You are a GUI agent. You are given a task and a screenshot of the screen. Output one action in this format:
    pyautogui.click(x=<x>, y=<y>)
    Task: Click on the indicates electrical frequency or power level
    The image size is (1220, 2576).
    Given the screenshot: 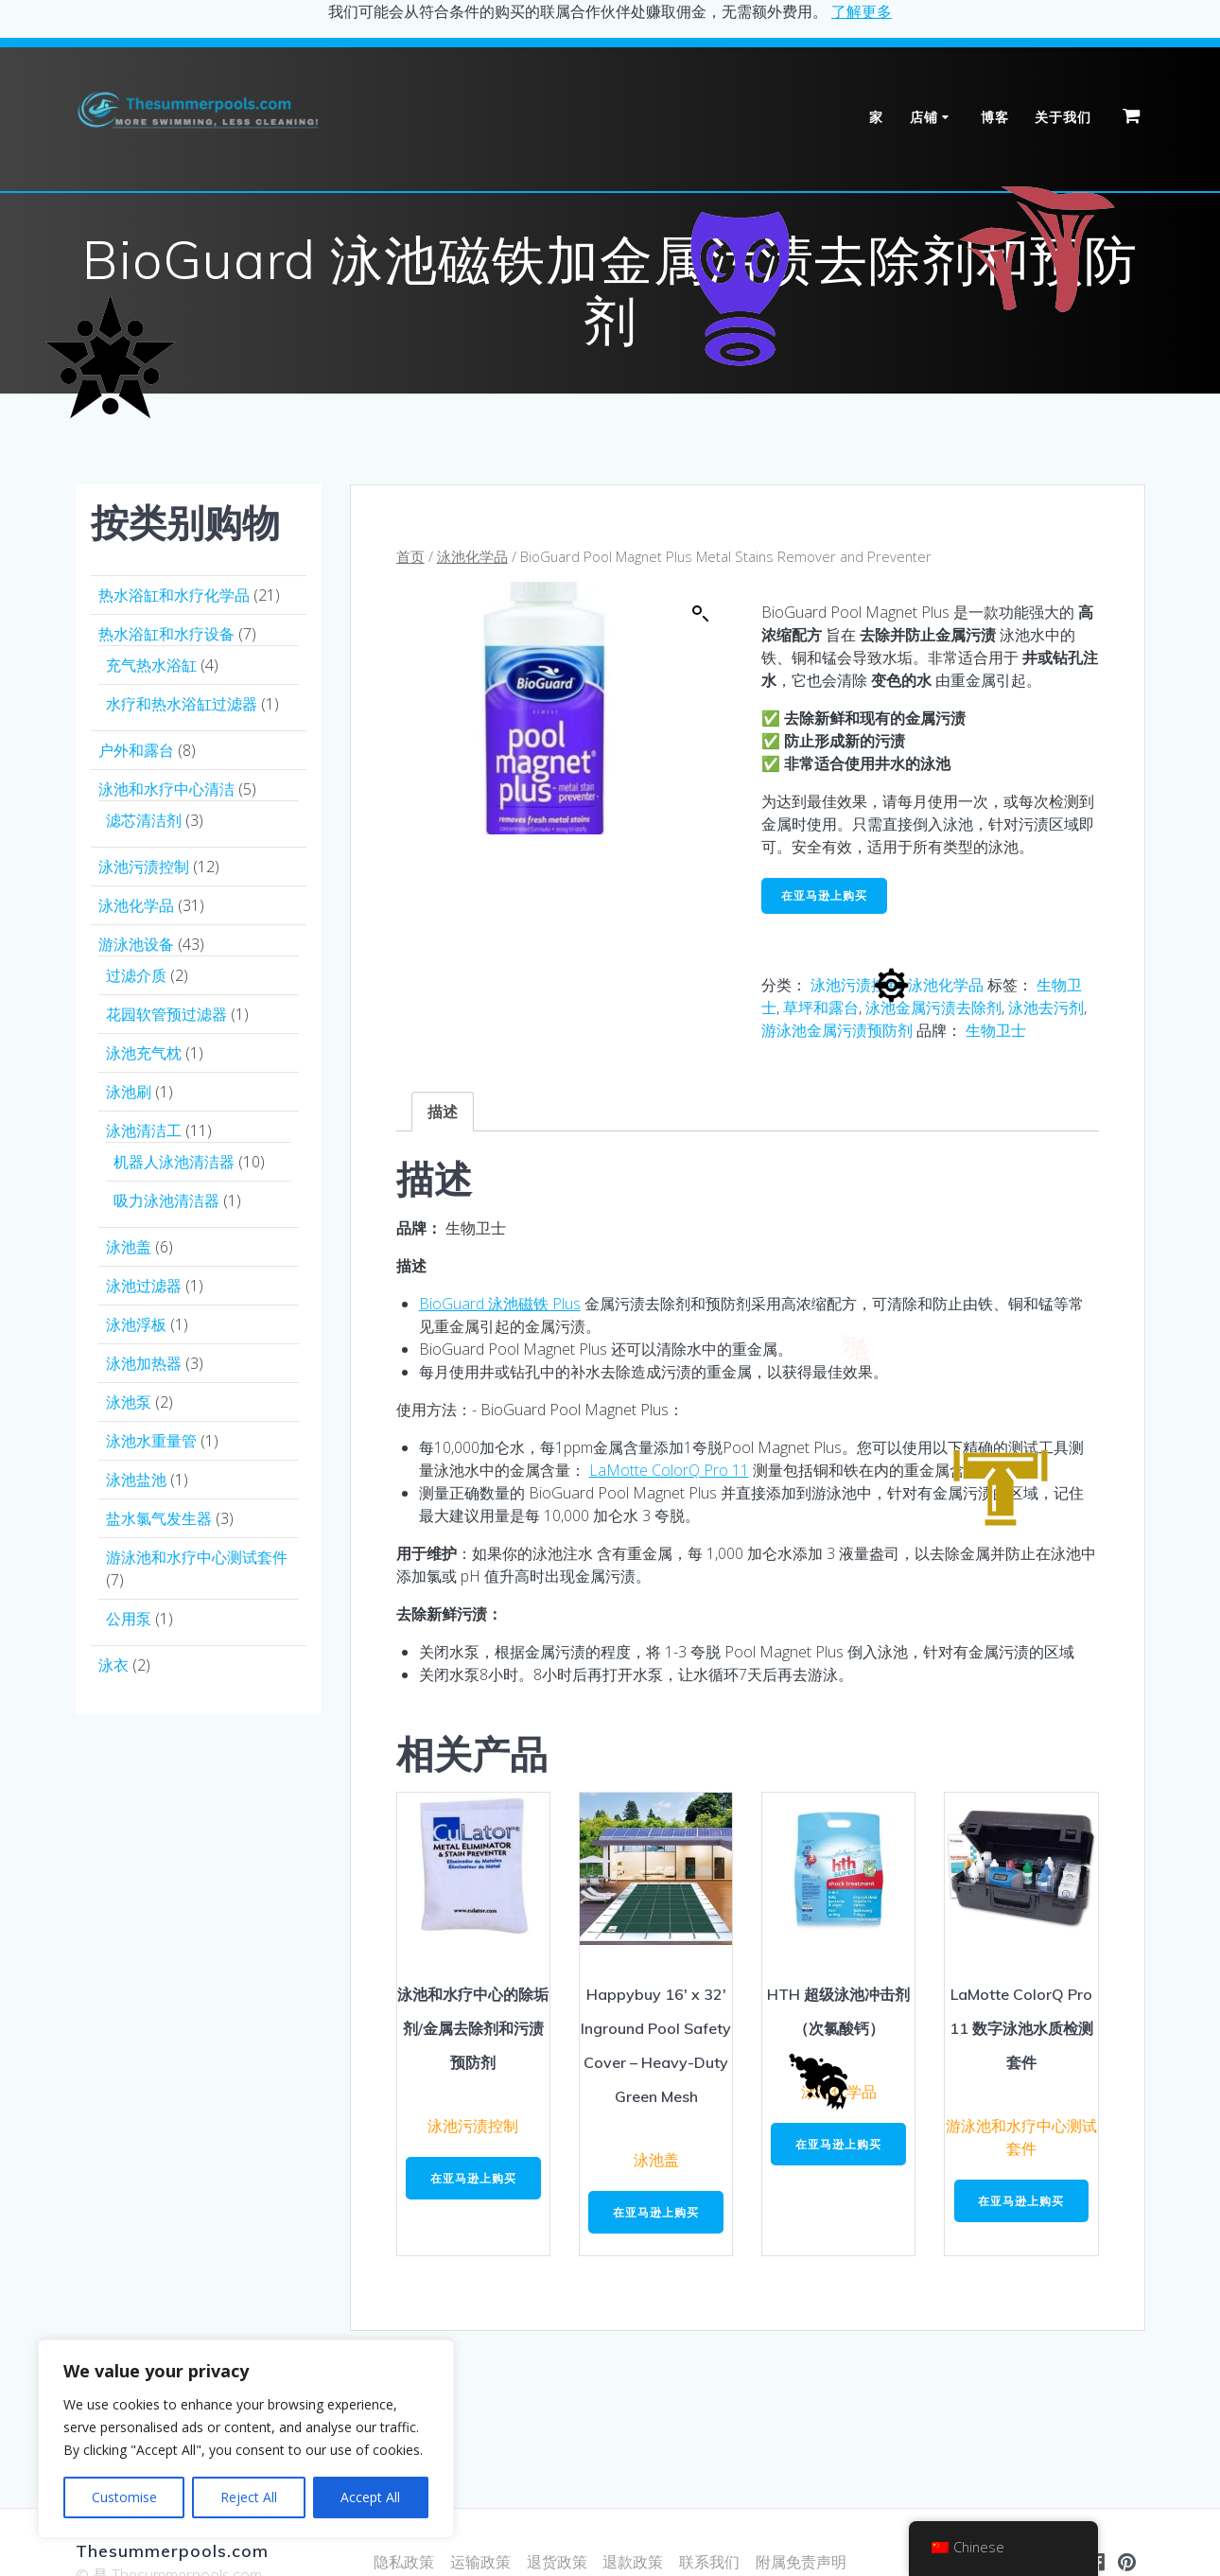 What is the action you would take?
    pyautogui.click(x=855, y=1349)
    